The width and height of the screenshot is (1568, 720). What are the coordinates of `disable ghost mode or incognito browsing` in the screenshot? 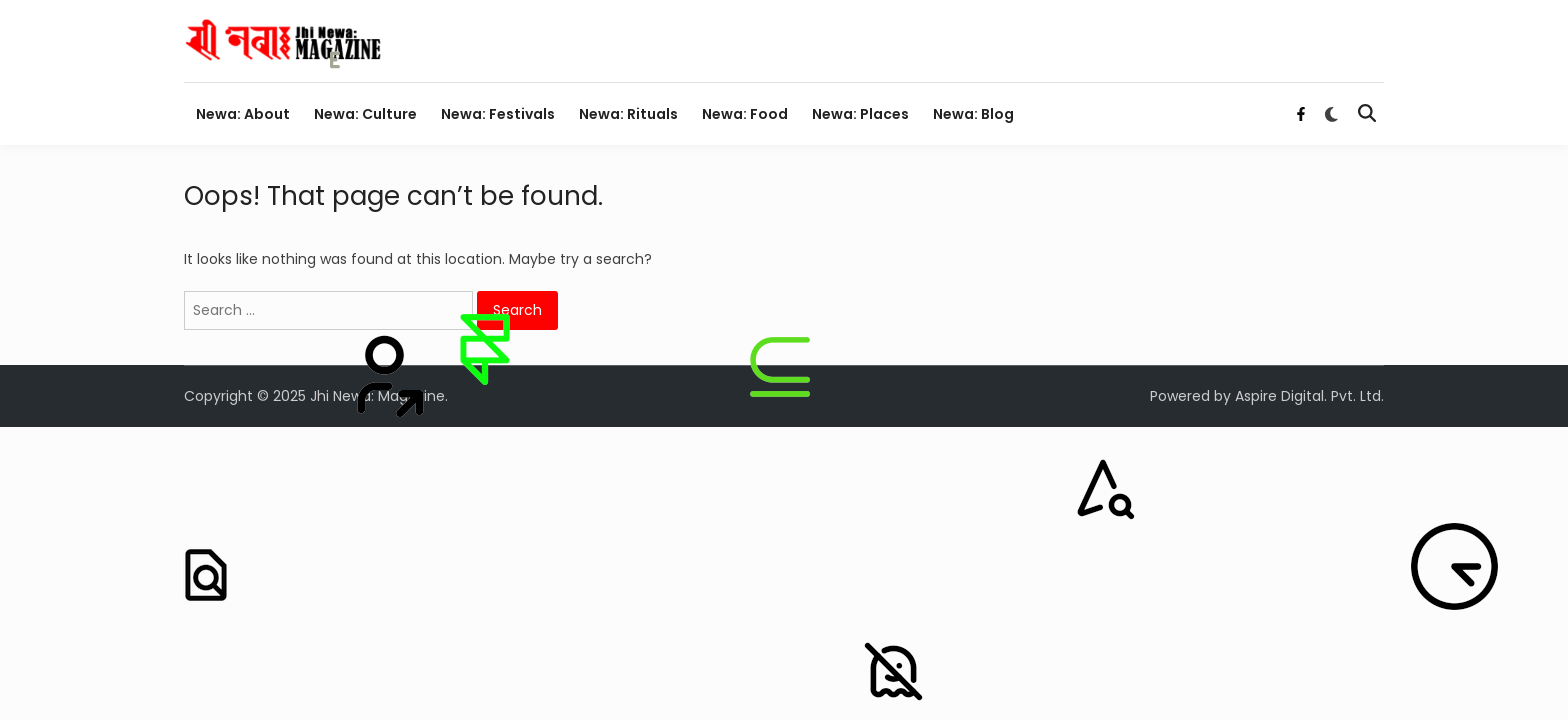 It's located at (893, 671).